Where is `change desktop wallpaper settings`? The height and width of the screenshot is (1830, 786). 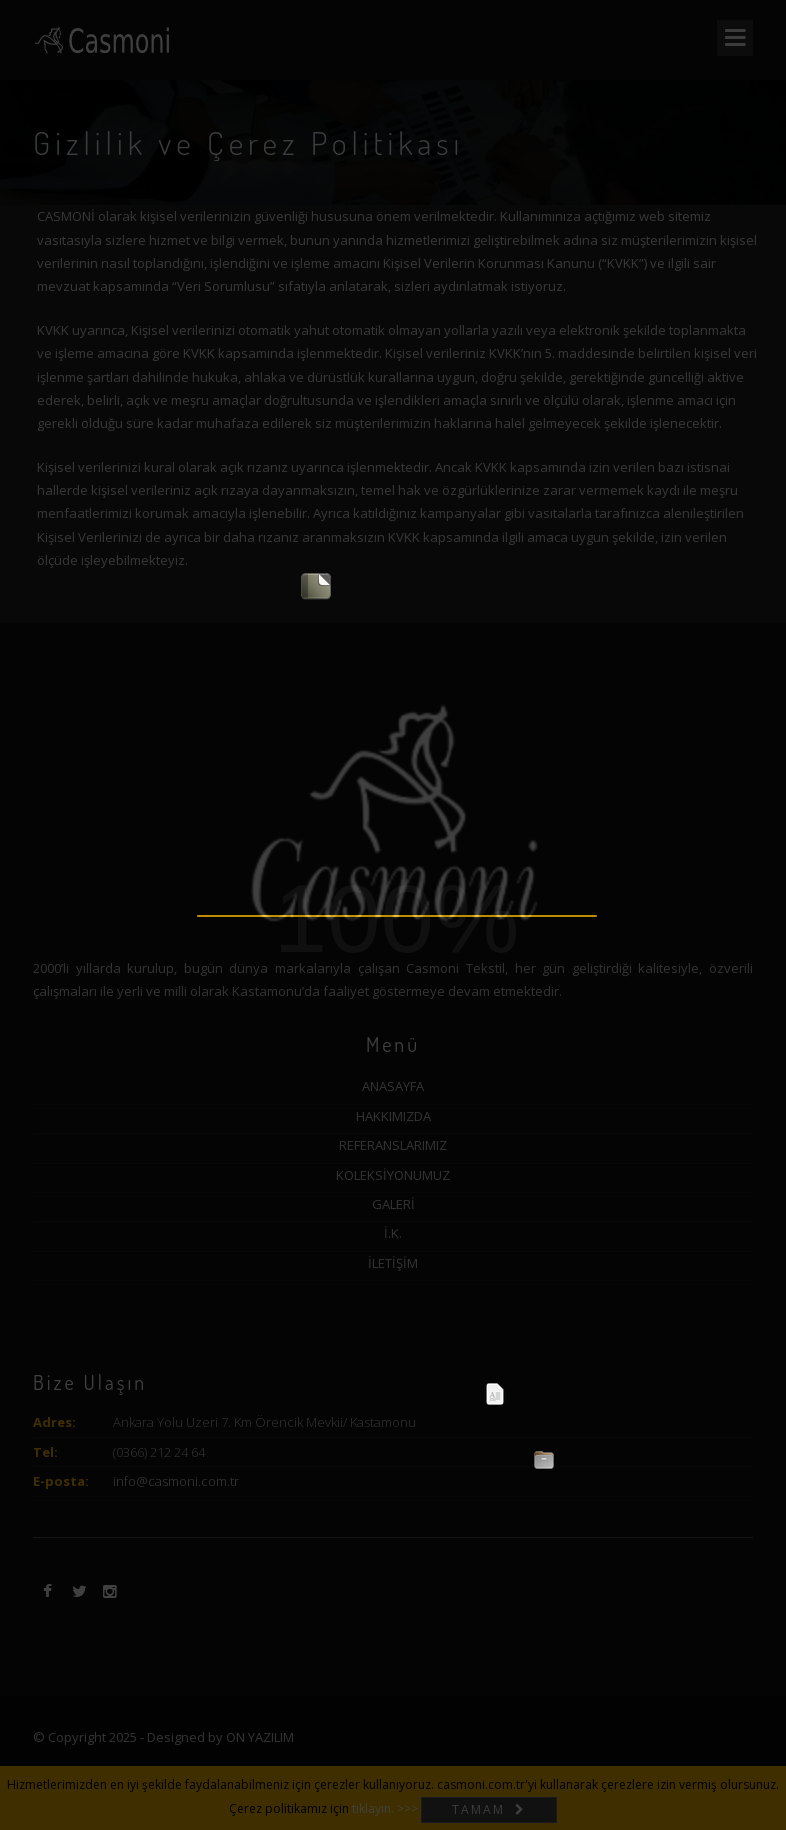
change desktop wallpaper settings is located at coordinates (316, 585).